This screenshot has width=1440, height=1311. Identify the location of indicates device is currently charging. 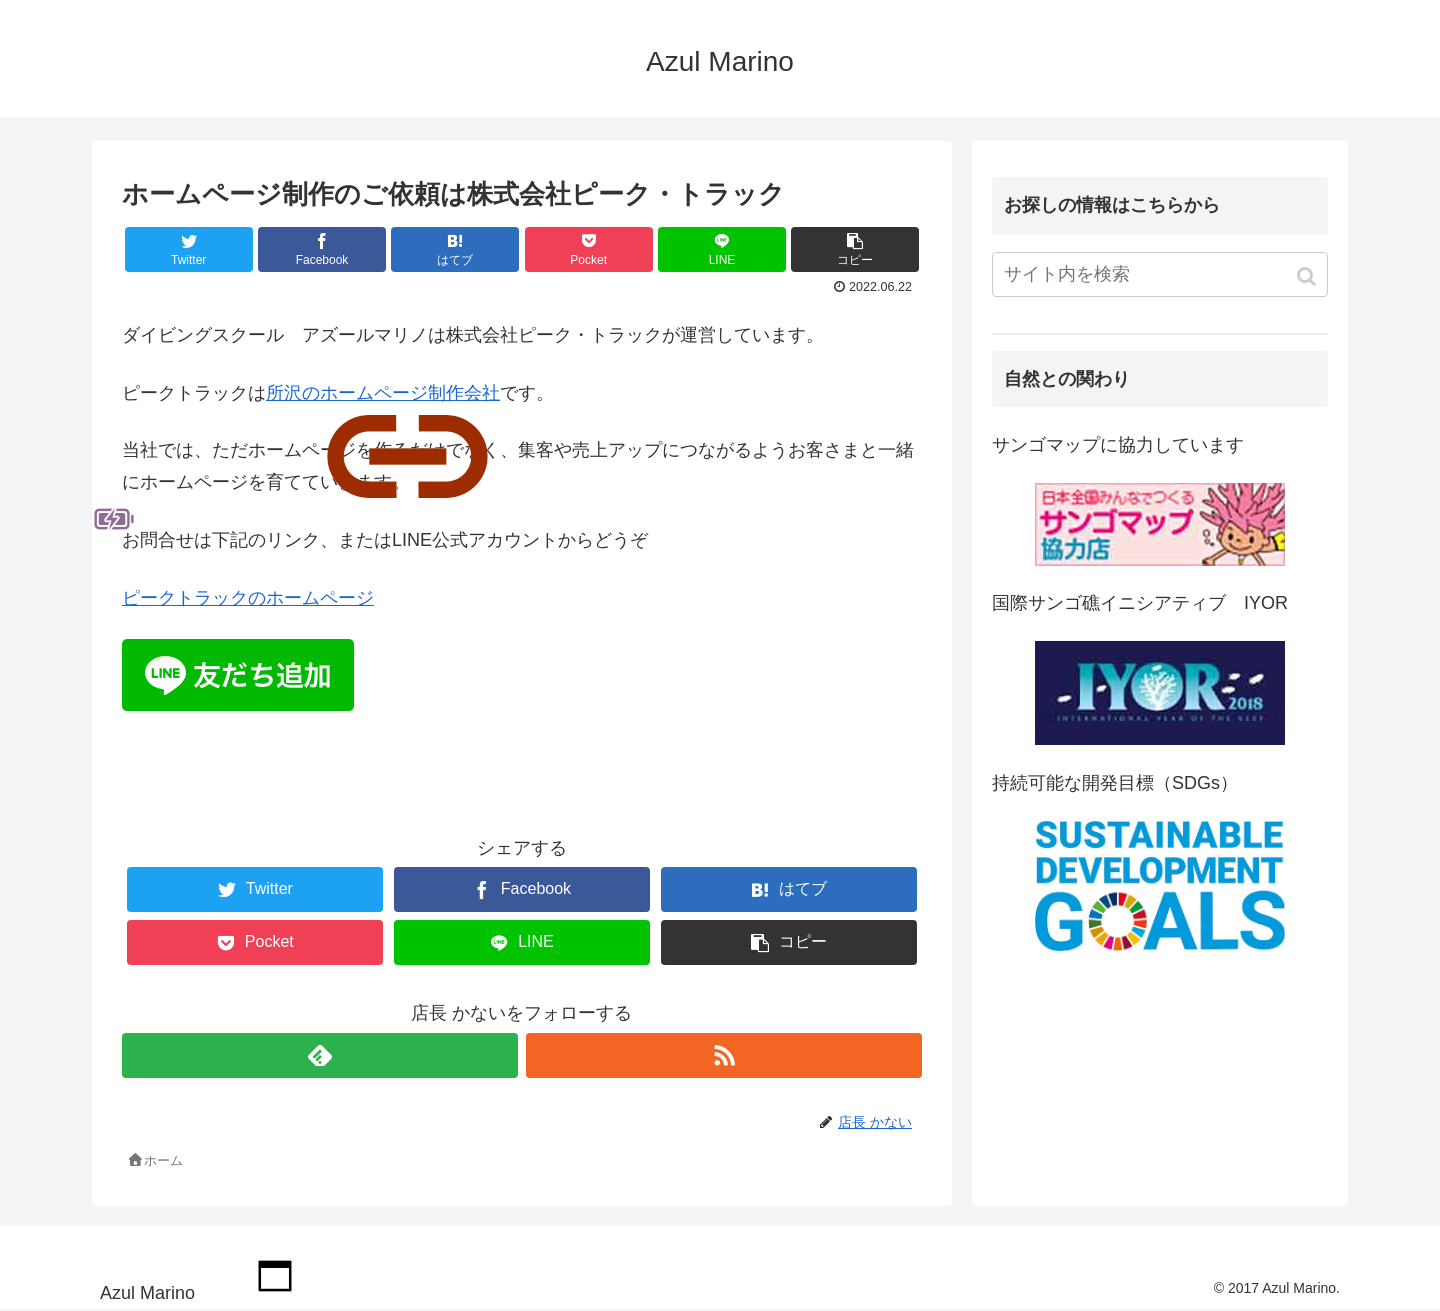
(114, 519).